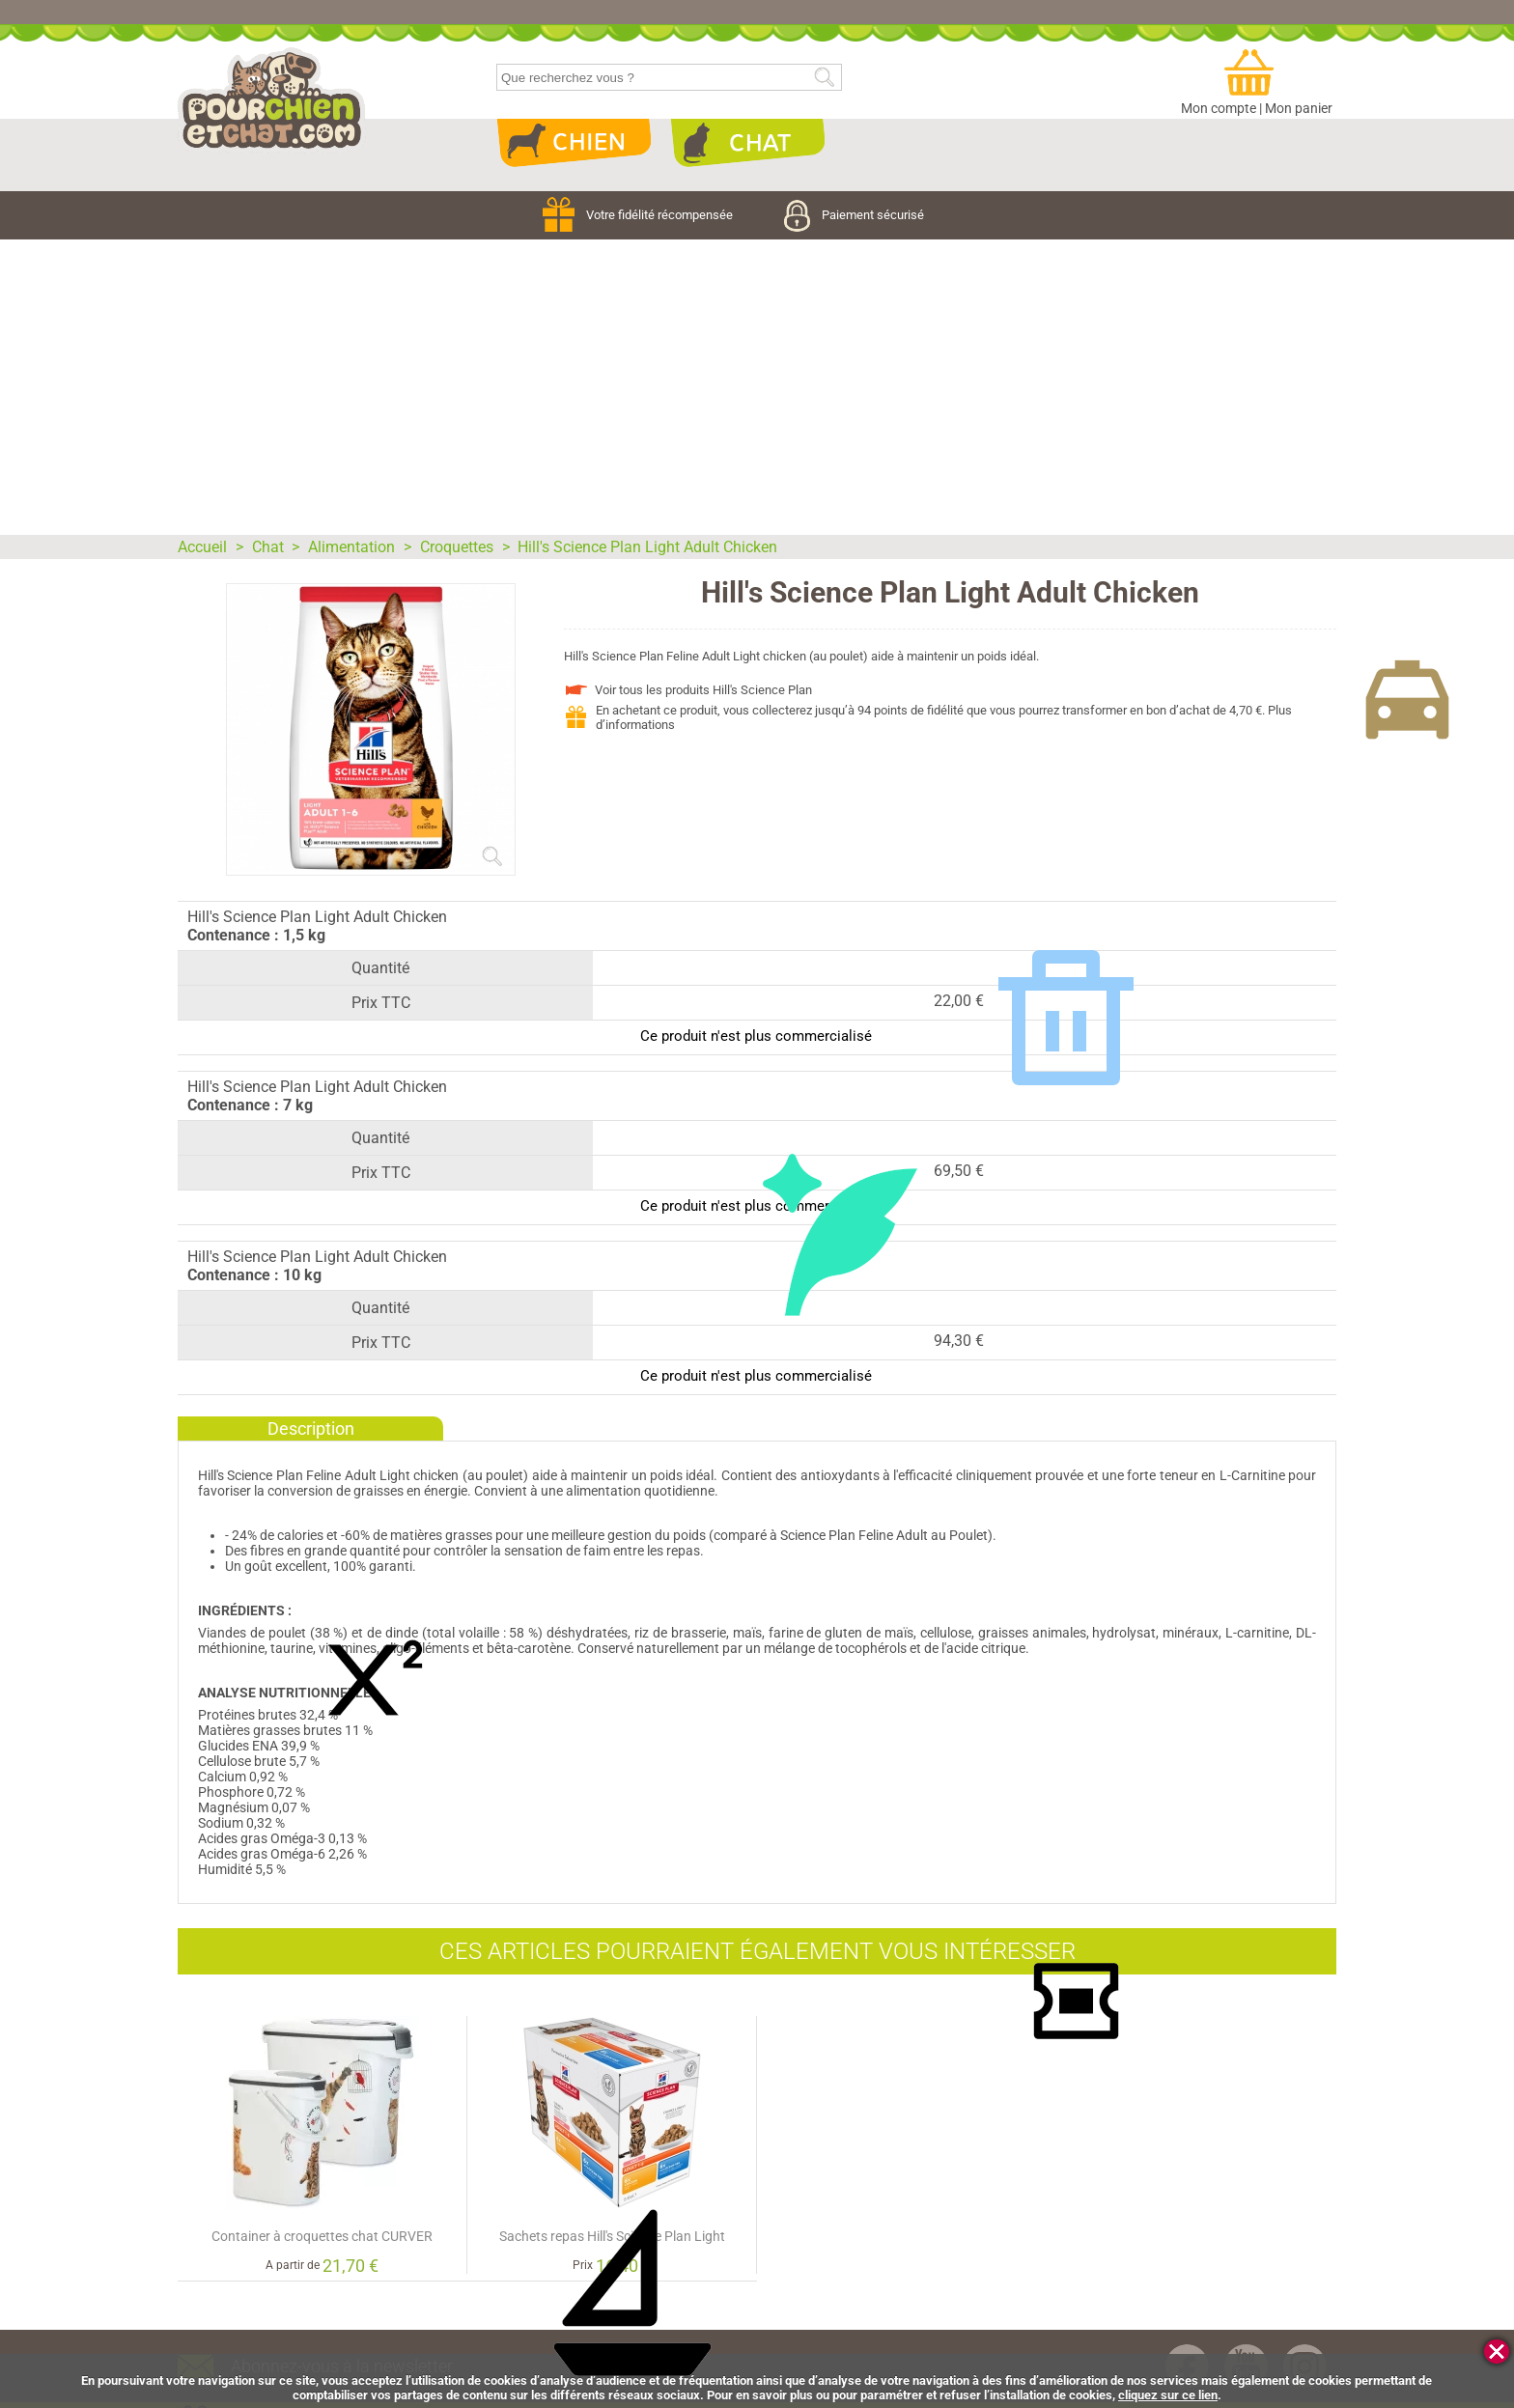 Image resolution: width=1514 pixels, height=2408 pixels. I want to click on delete selected item, so click(1066, 1018).